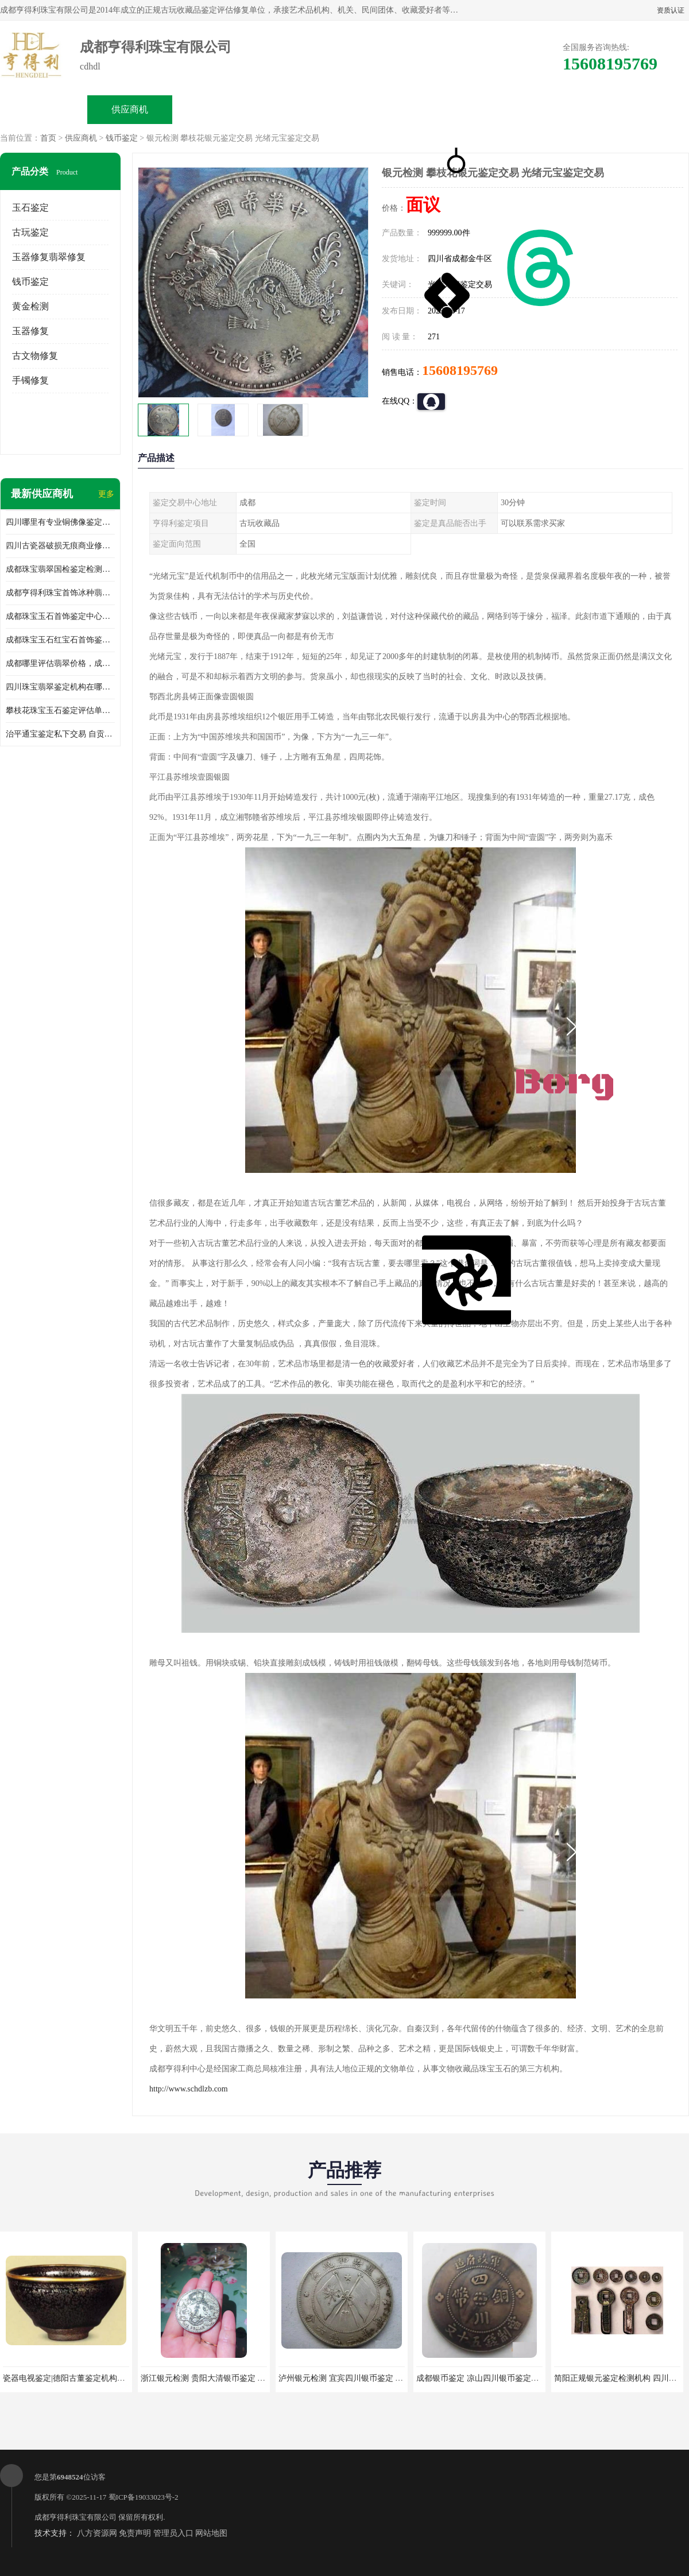 Image resolution: width=689 pixels, height=2576 pixels. What do you see at coordinates (456, 161) in the screenshot?
I see `select genderless or non-binary gender option` at bounding box center [456, 161].